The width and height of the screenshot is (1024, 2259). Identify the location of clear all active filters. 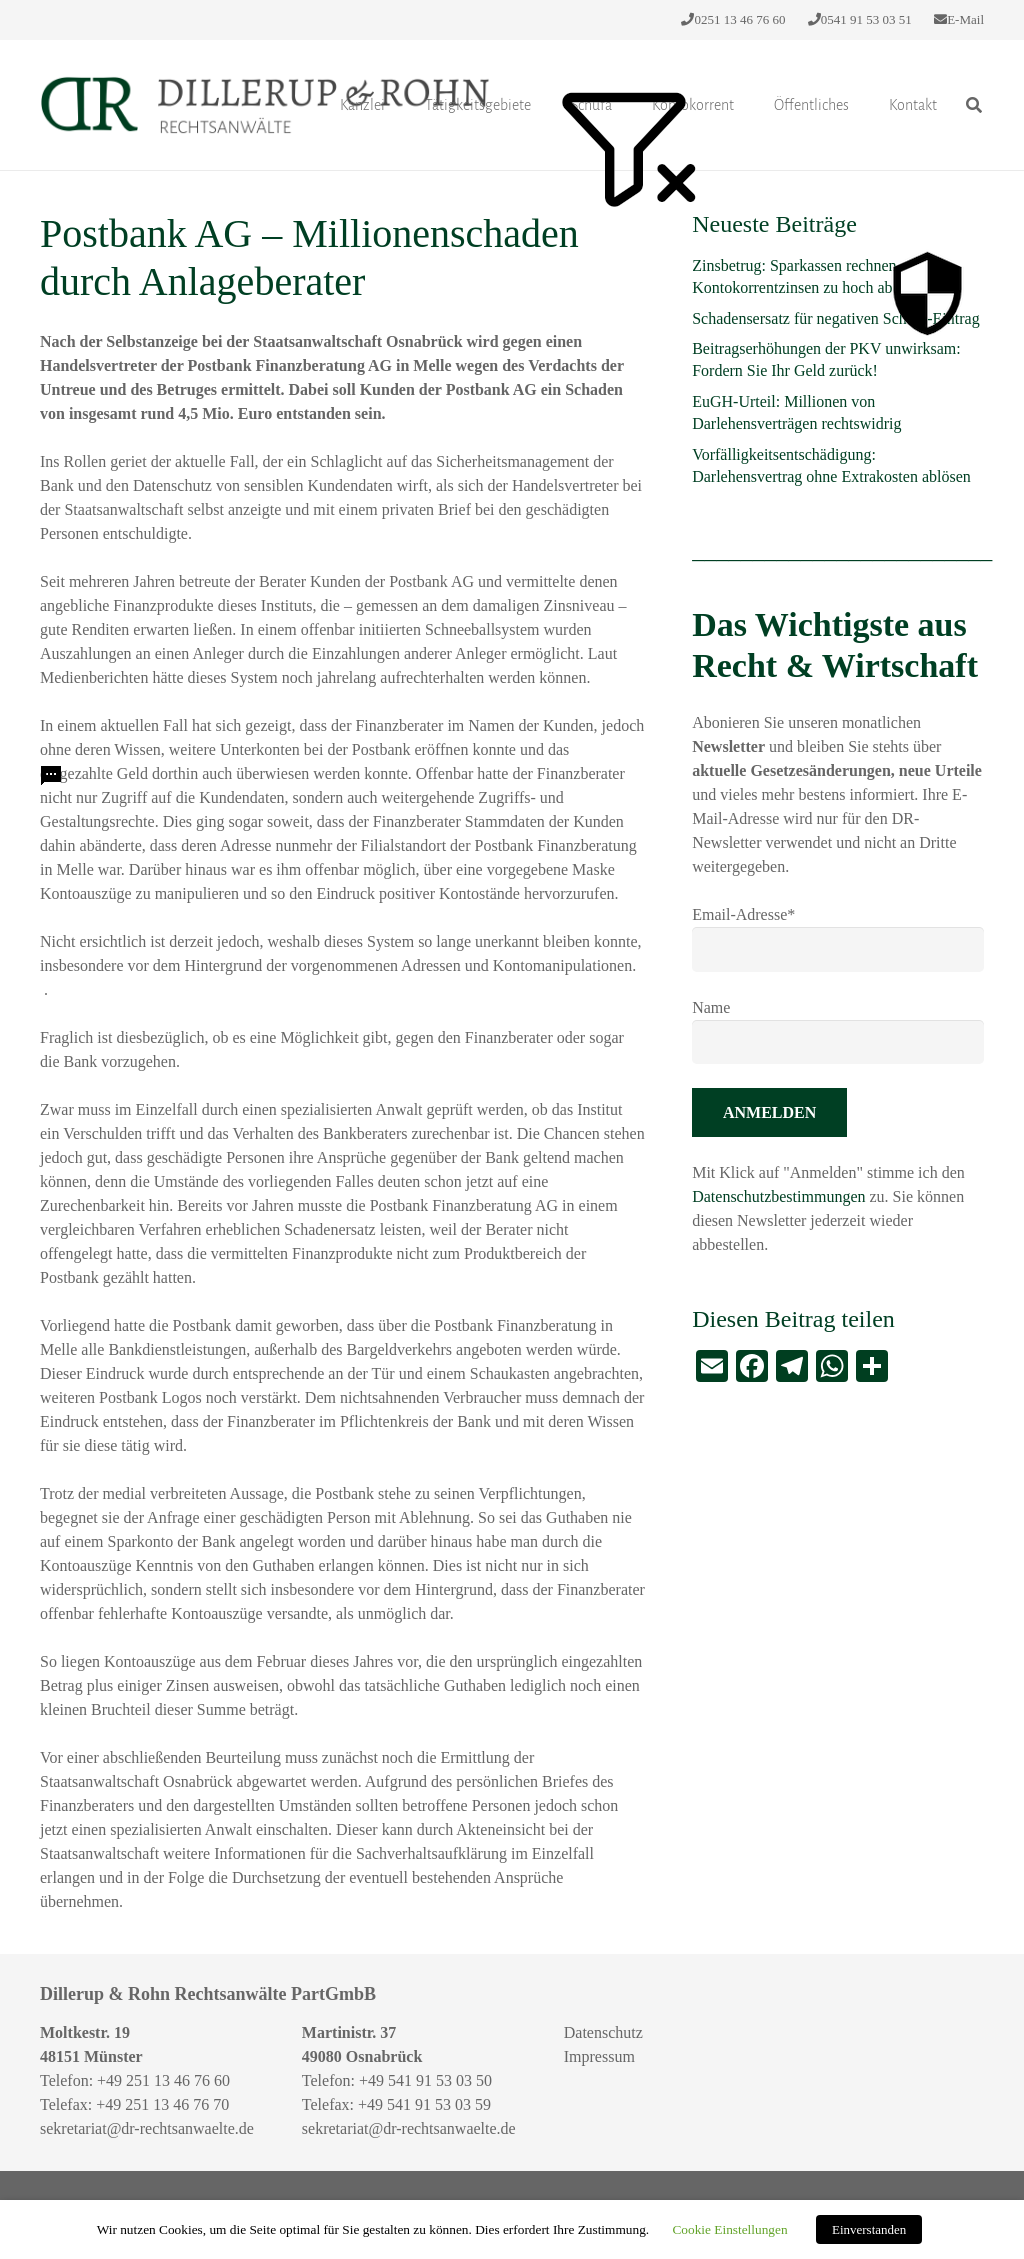
(624, 145).